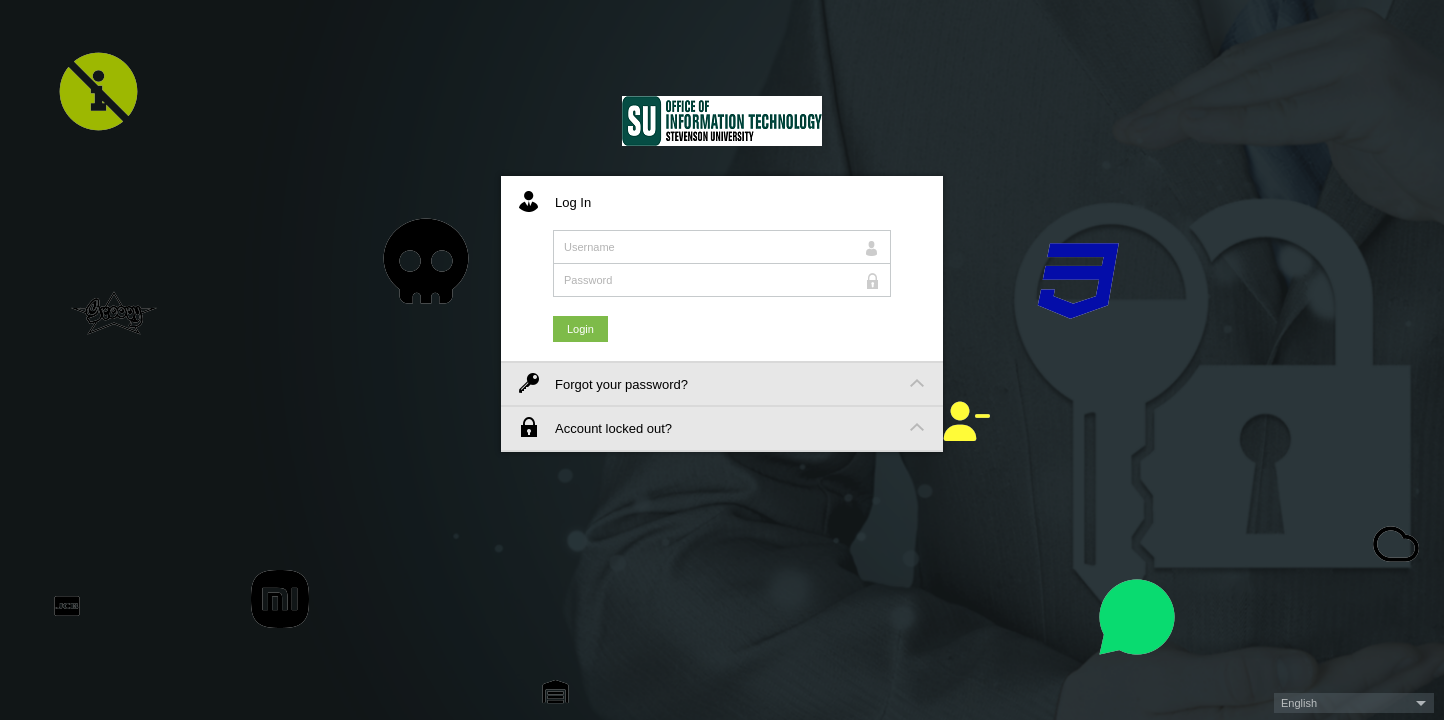 This screenshot has width=1444, height=720. Describe the element at coordinates (555, 691) in the screenshot. I see `access warehouse or storage inventory` at that location.